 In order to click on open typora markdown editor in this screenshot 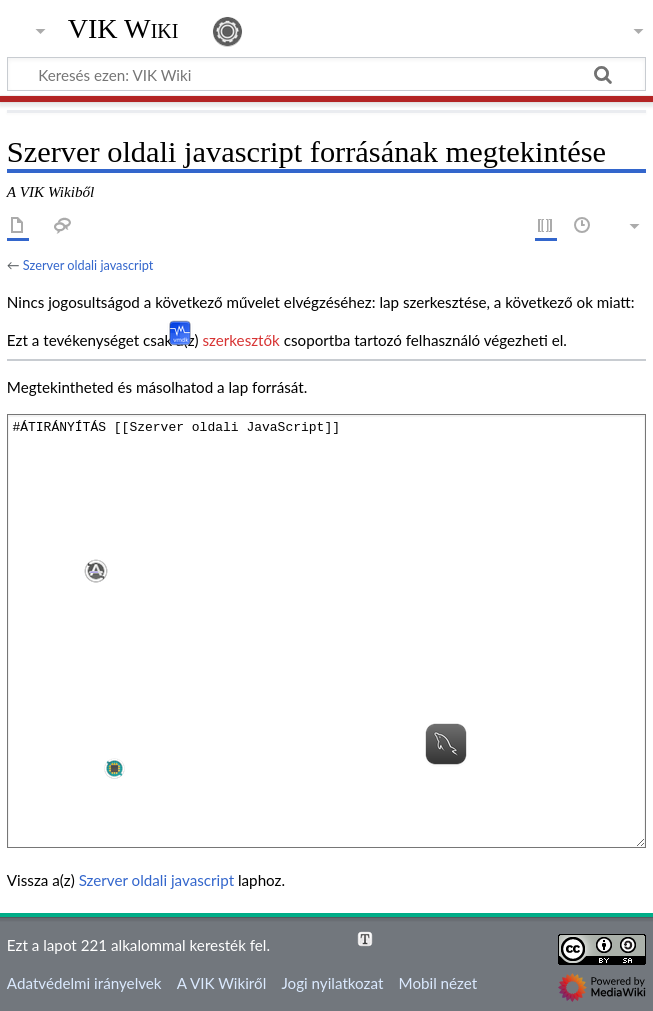, I will do `click(365, 939)`.